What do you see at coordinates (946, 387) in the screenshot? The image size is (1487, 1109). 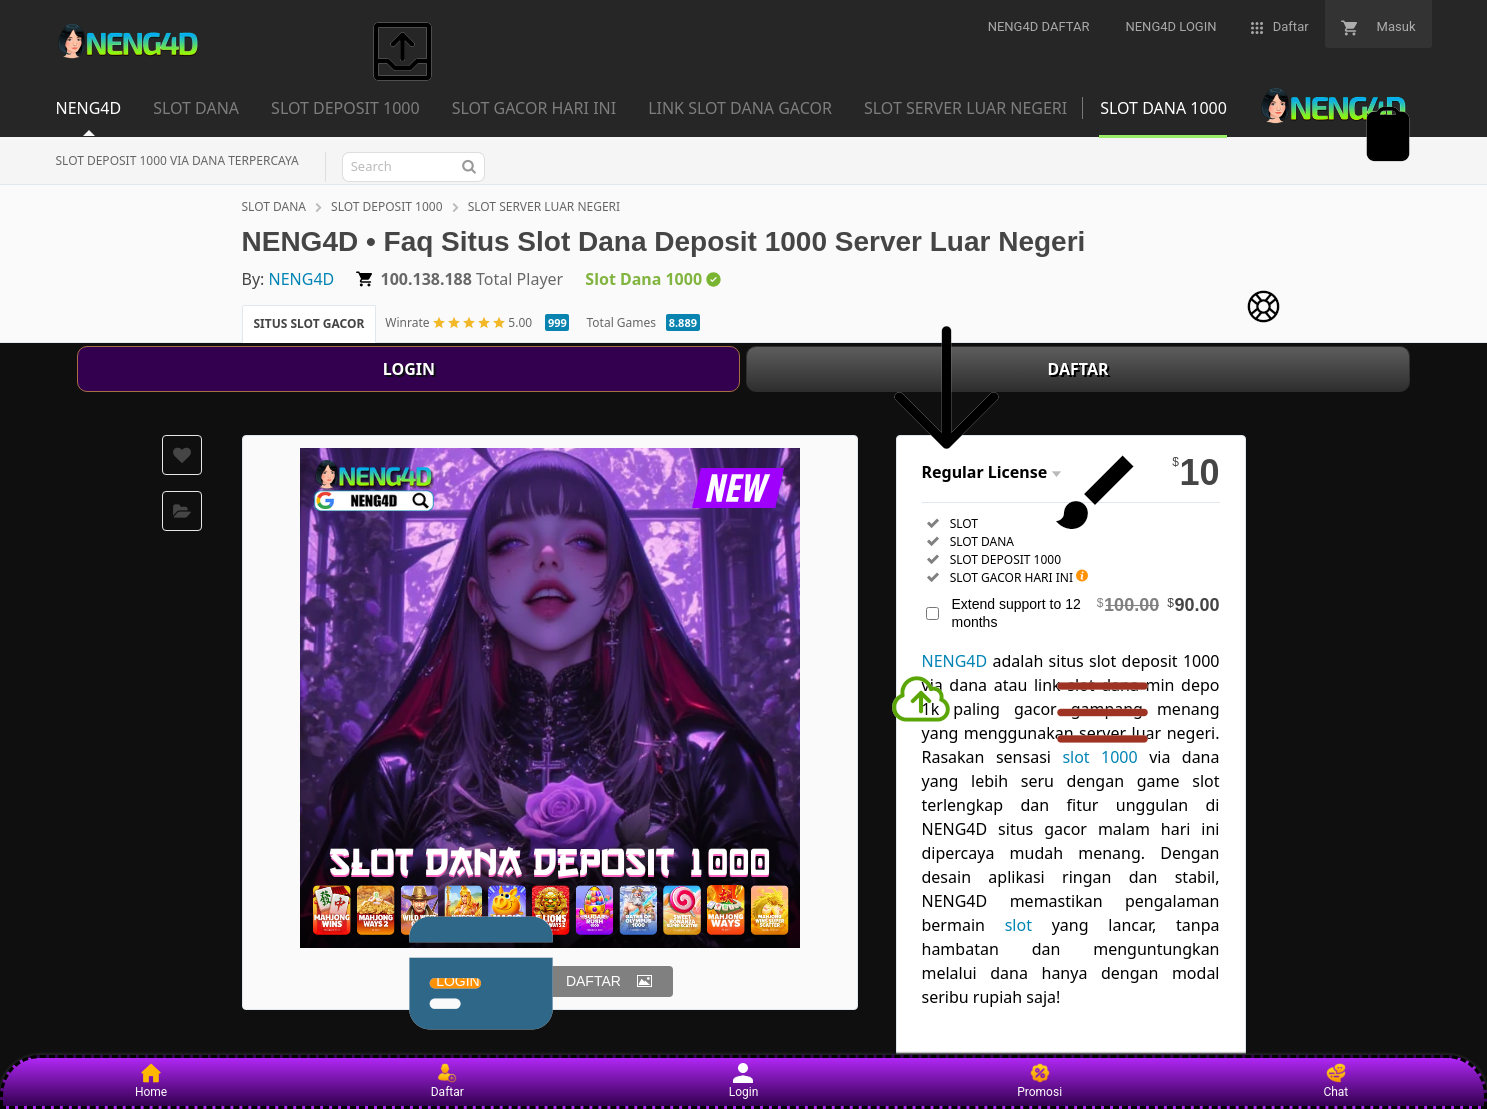 I see `scroll down or view more content` at bounding box center [946, 387].